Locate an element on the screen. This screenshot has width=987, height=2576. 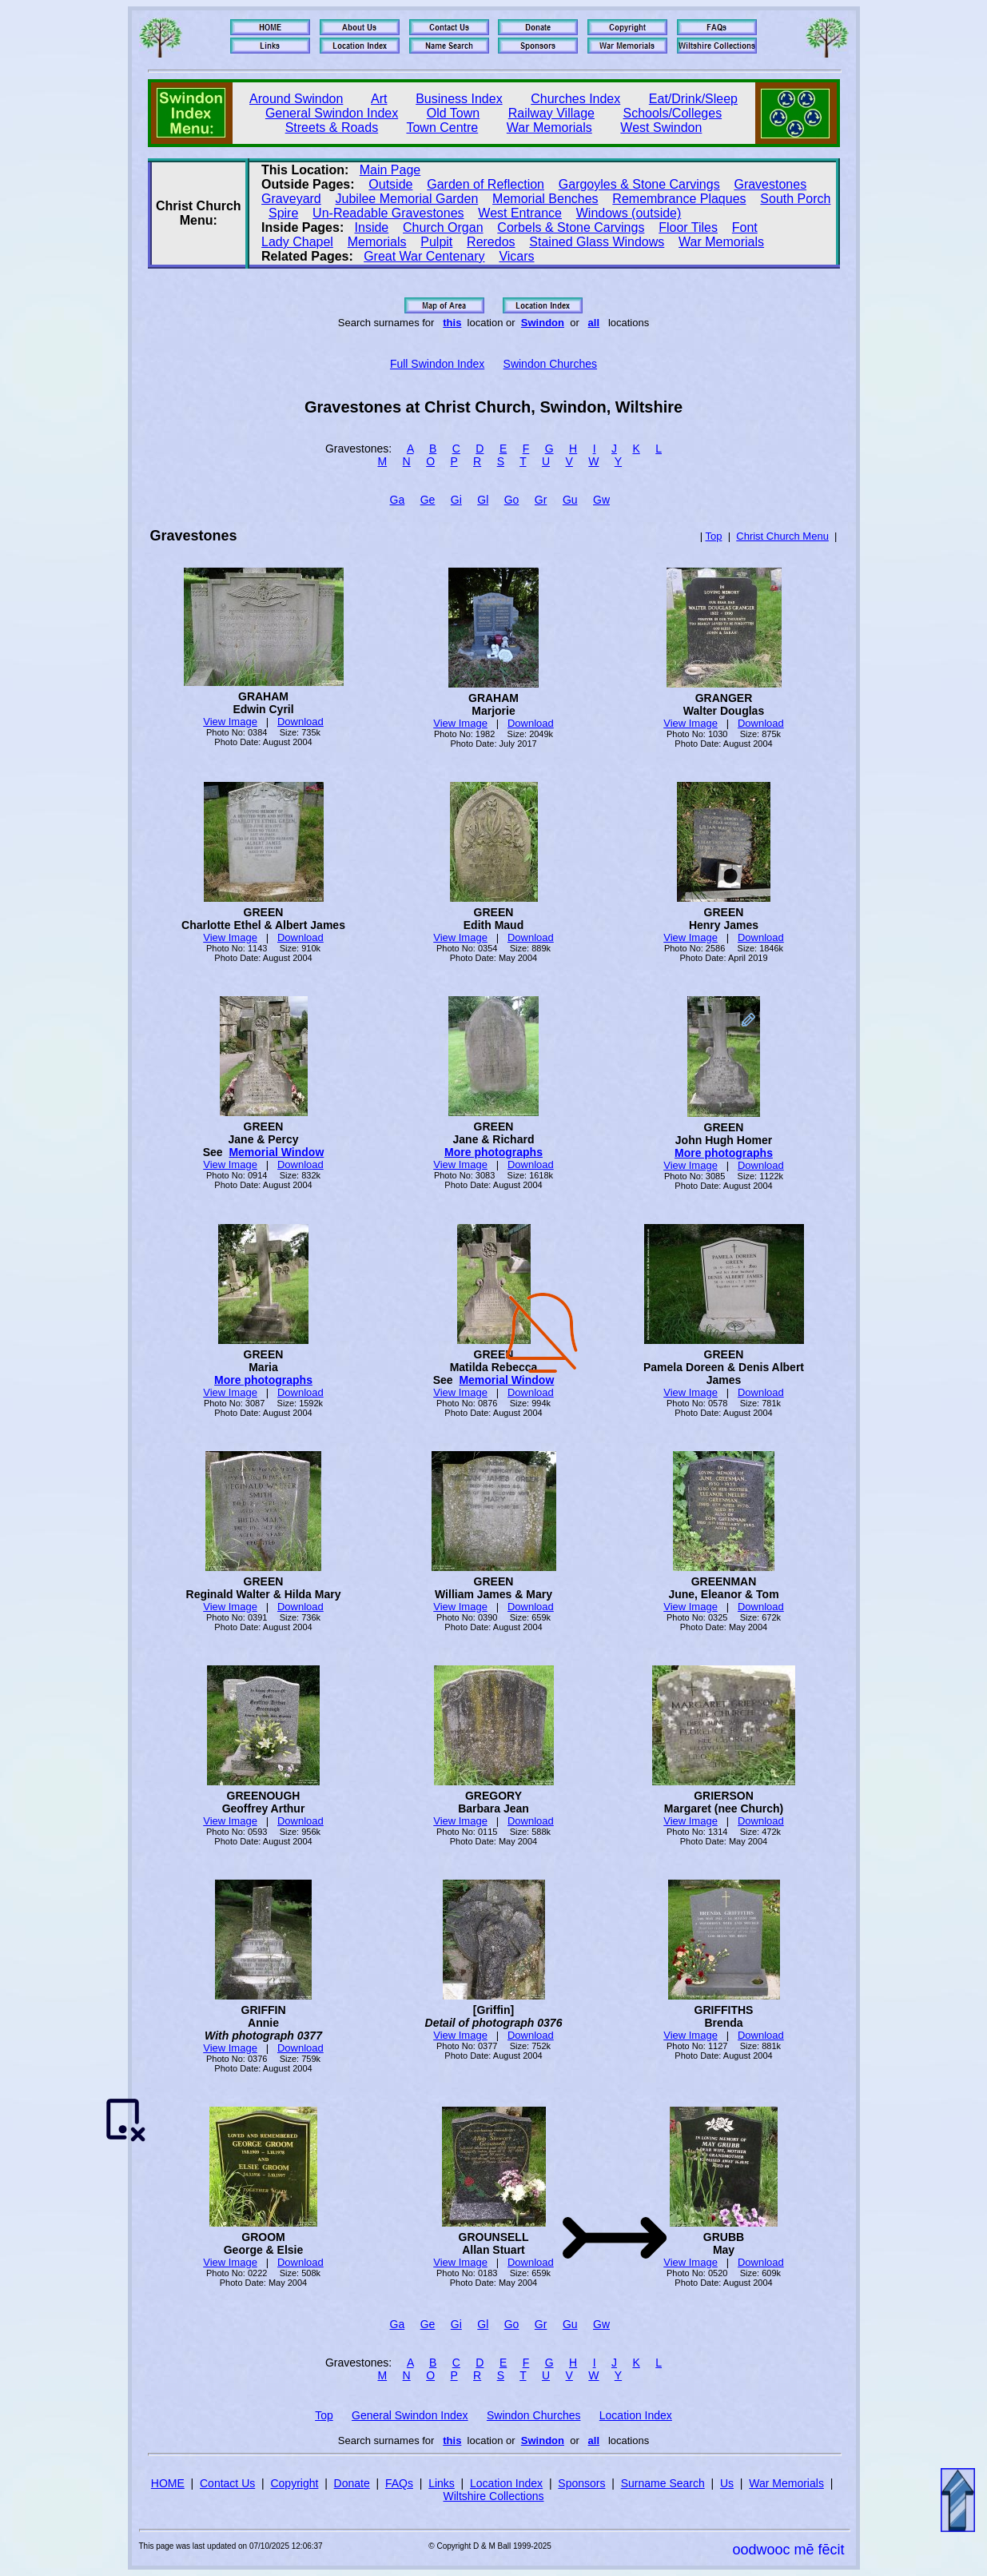
disconnect or remove tablet device is located at coordinates (122, 2119).